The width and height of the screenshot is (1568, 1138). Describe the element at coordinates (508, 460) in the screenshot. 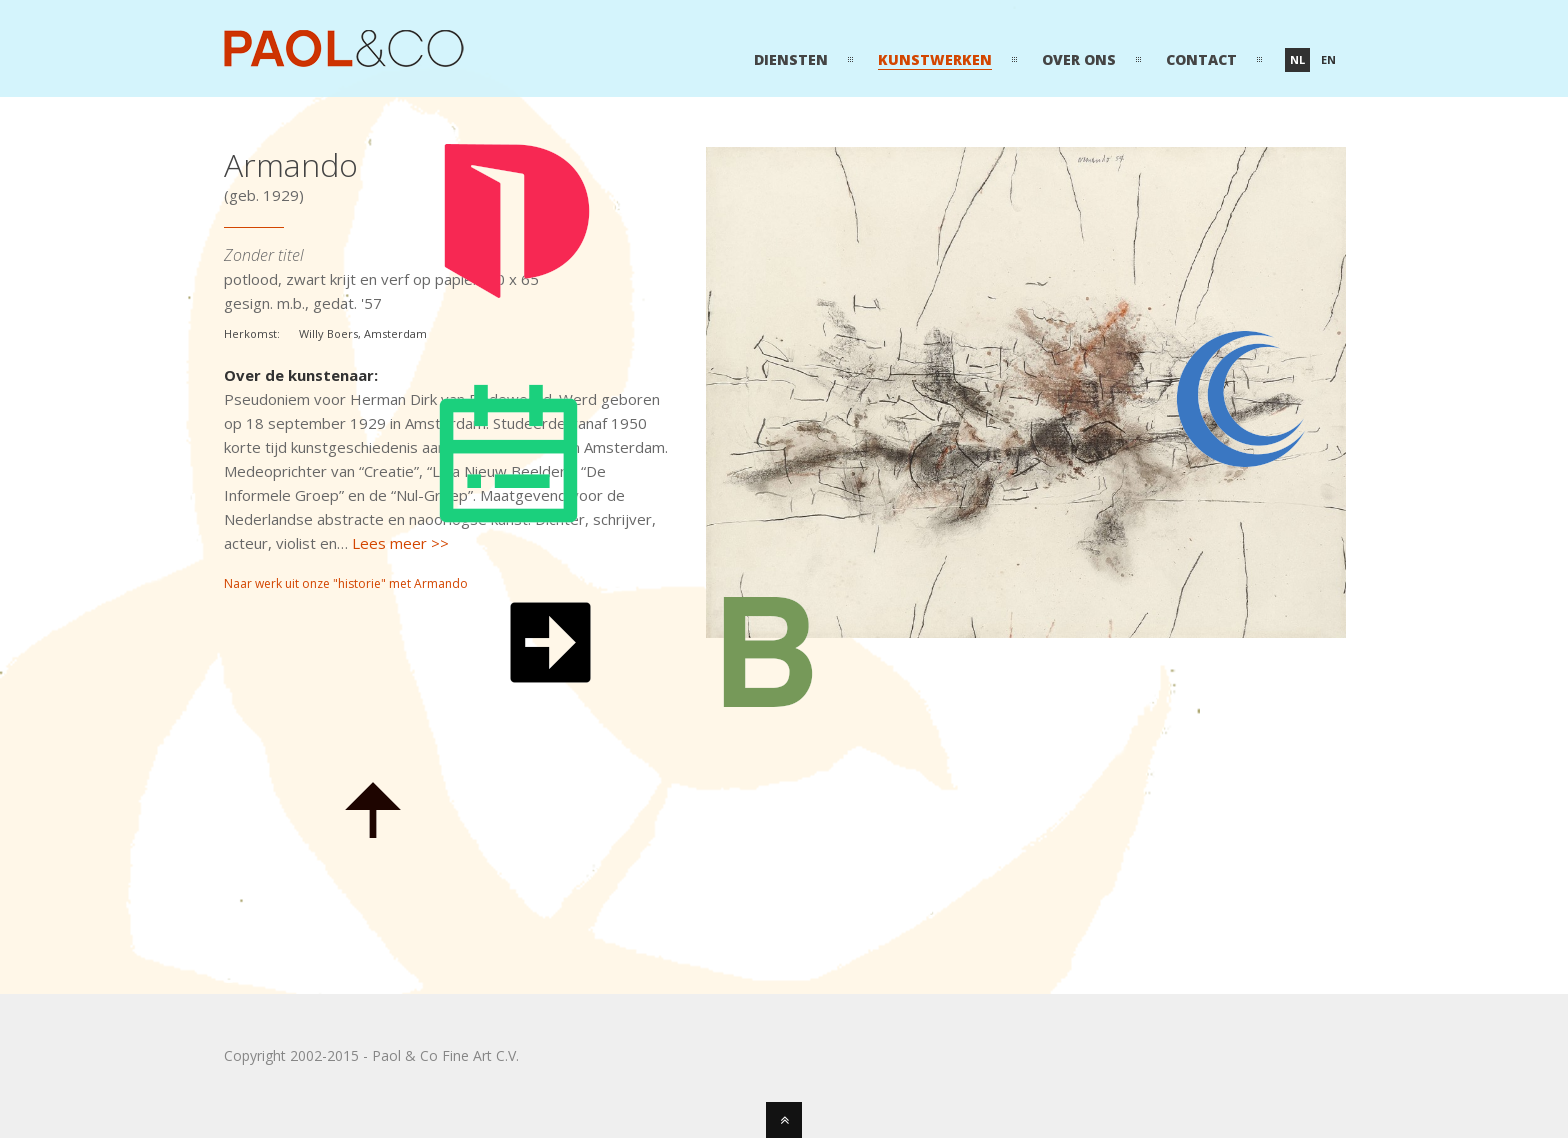

I see `view calendar tasks and to-dos` at that location.